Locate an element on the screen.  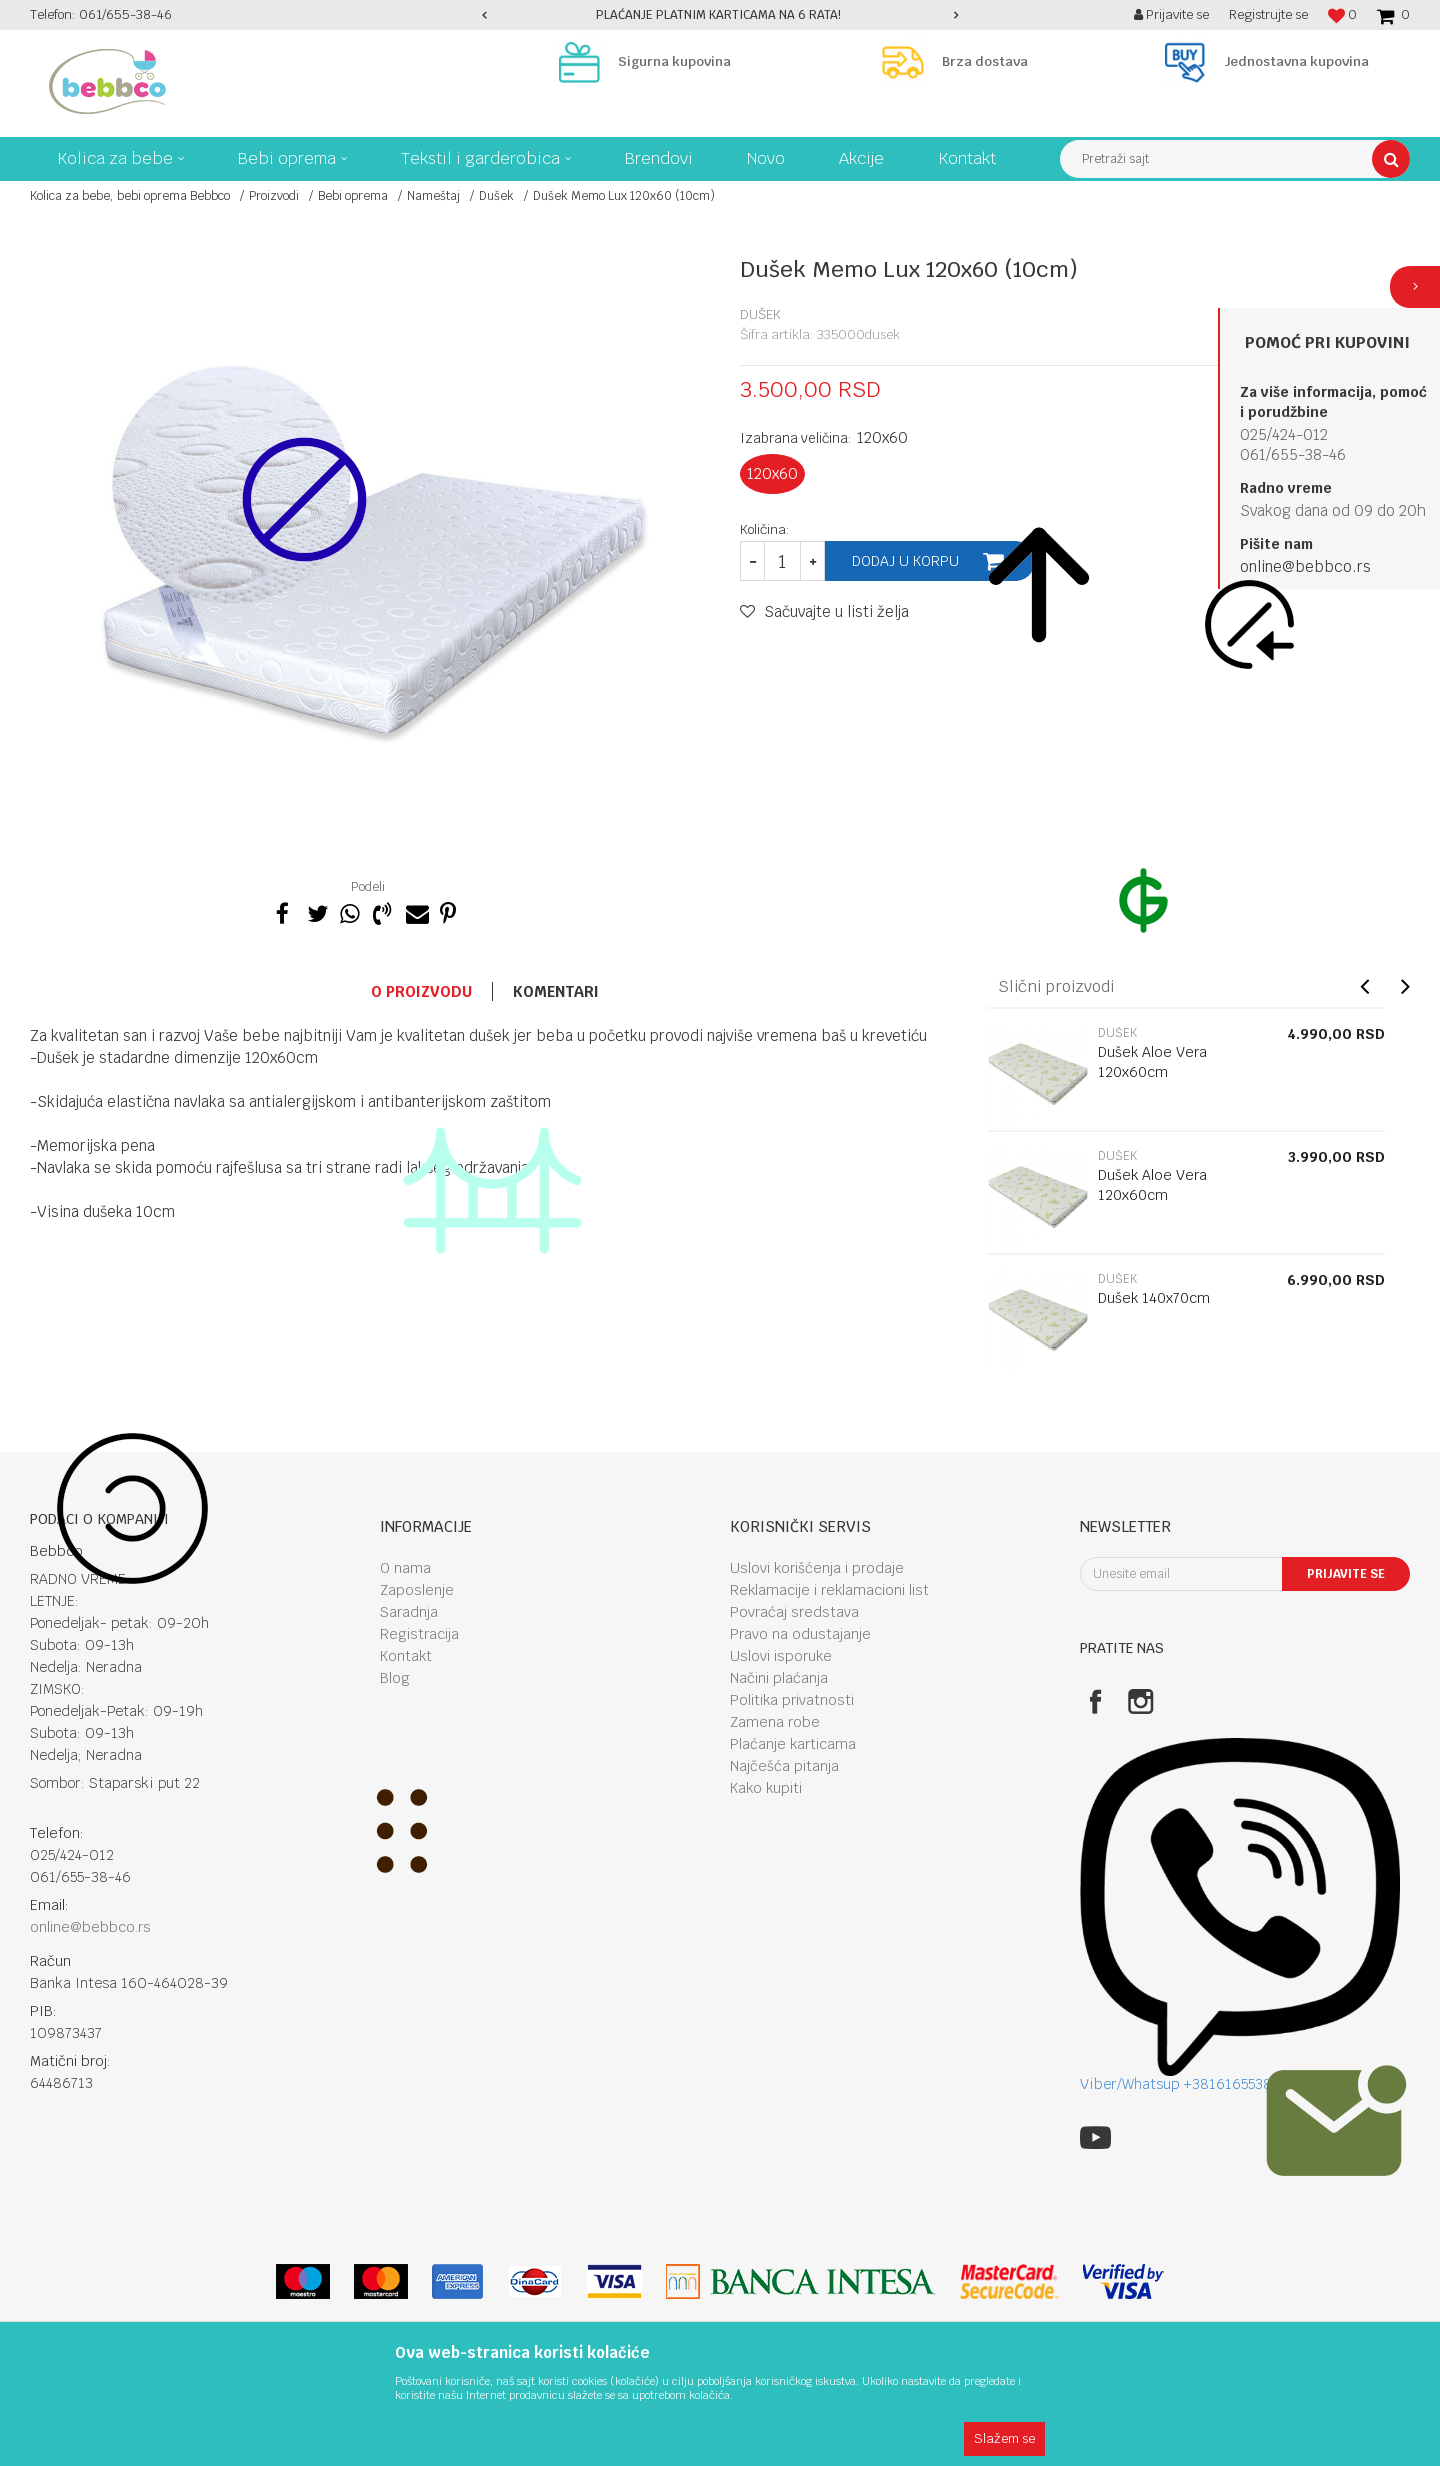
indicates copyleft licensing status is located at coordinates (132, 1508).